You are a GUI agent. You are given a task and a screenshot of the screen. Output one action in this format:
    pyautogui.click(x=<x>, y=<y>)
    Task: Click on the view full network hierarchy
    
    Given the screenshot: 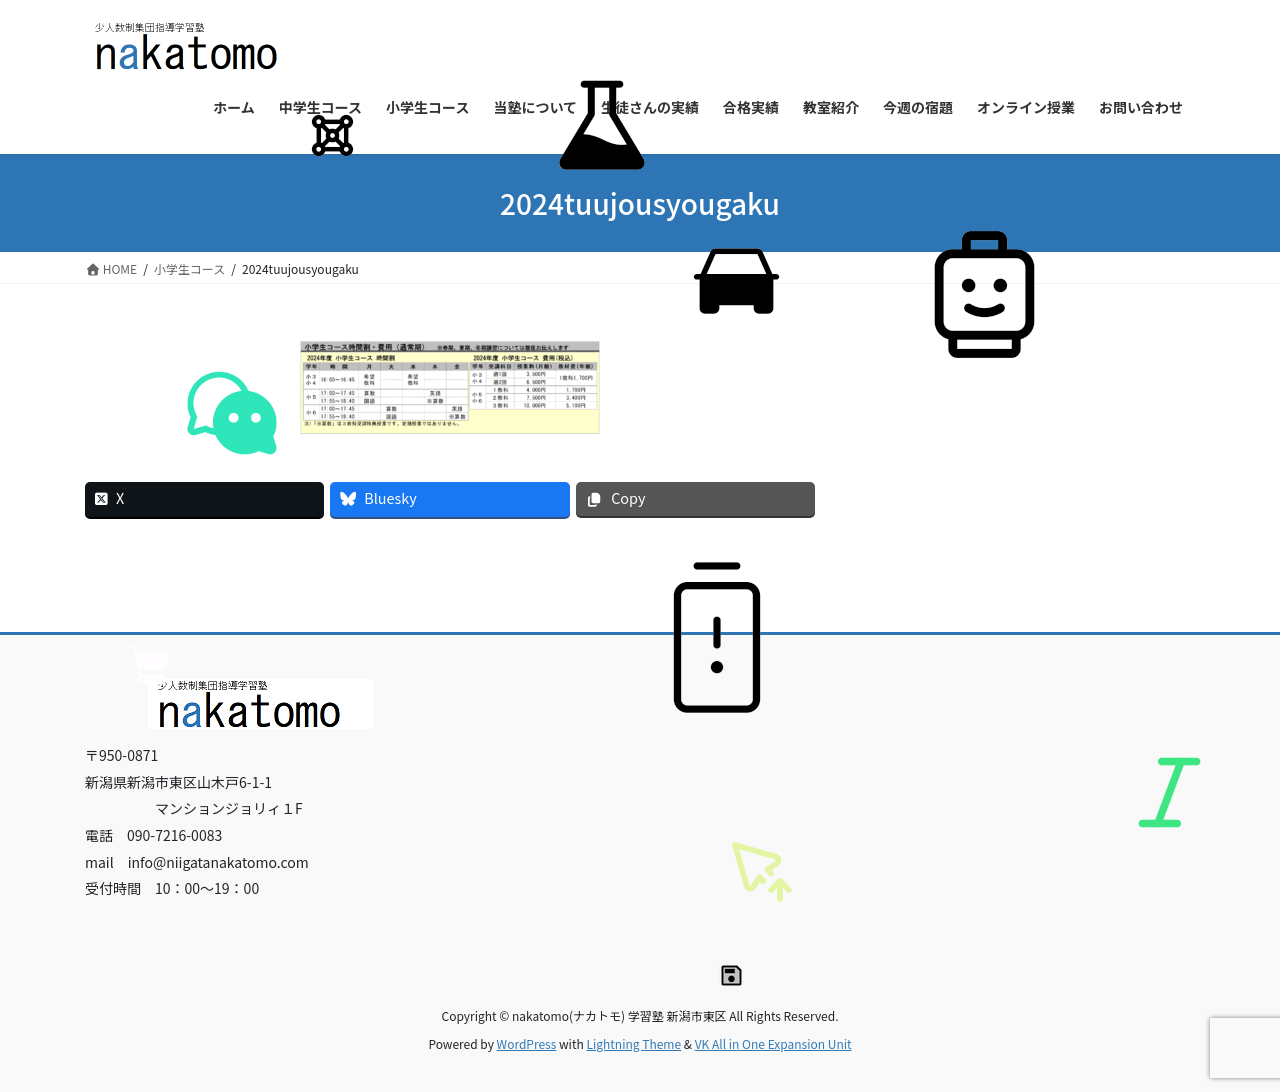 What is the action you would take?
    pyautogui.click(x=332, y=135)
    